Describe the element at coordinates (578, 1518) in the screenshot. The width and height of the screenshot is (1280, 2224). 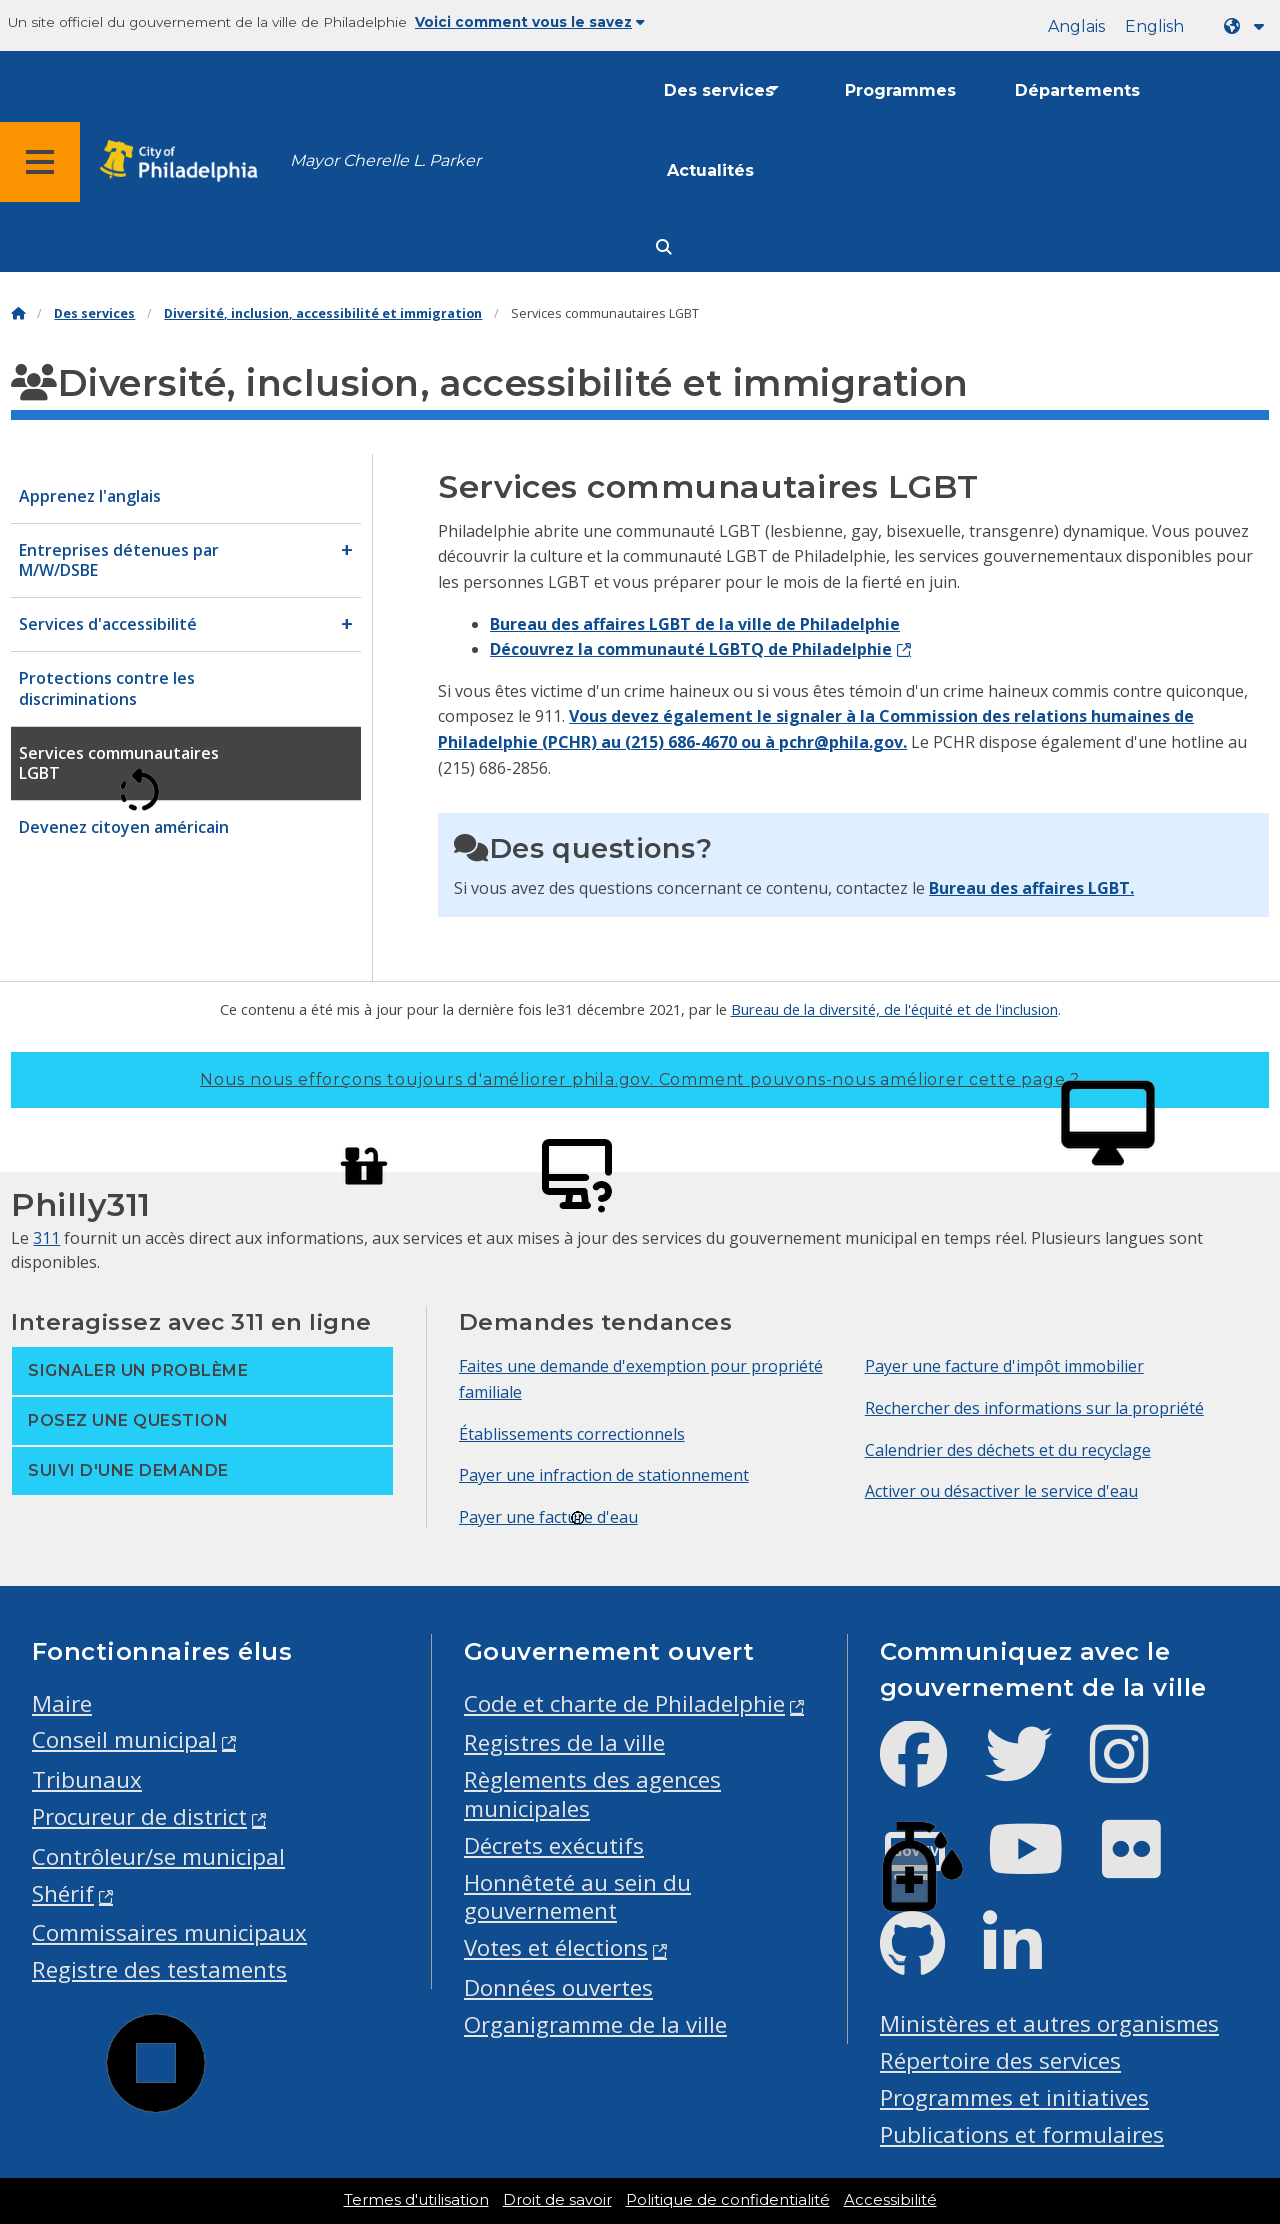
I see `indicates neutral feedback or rating` at that location.